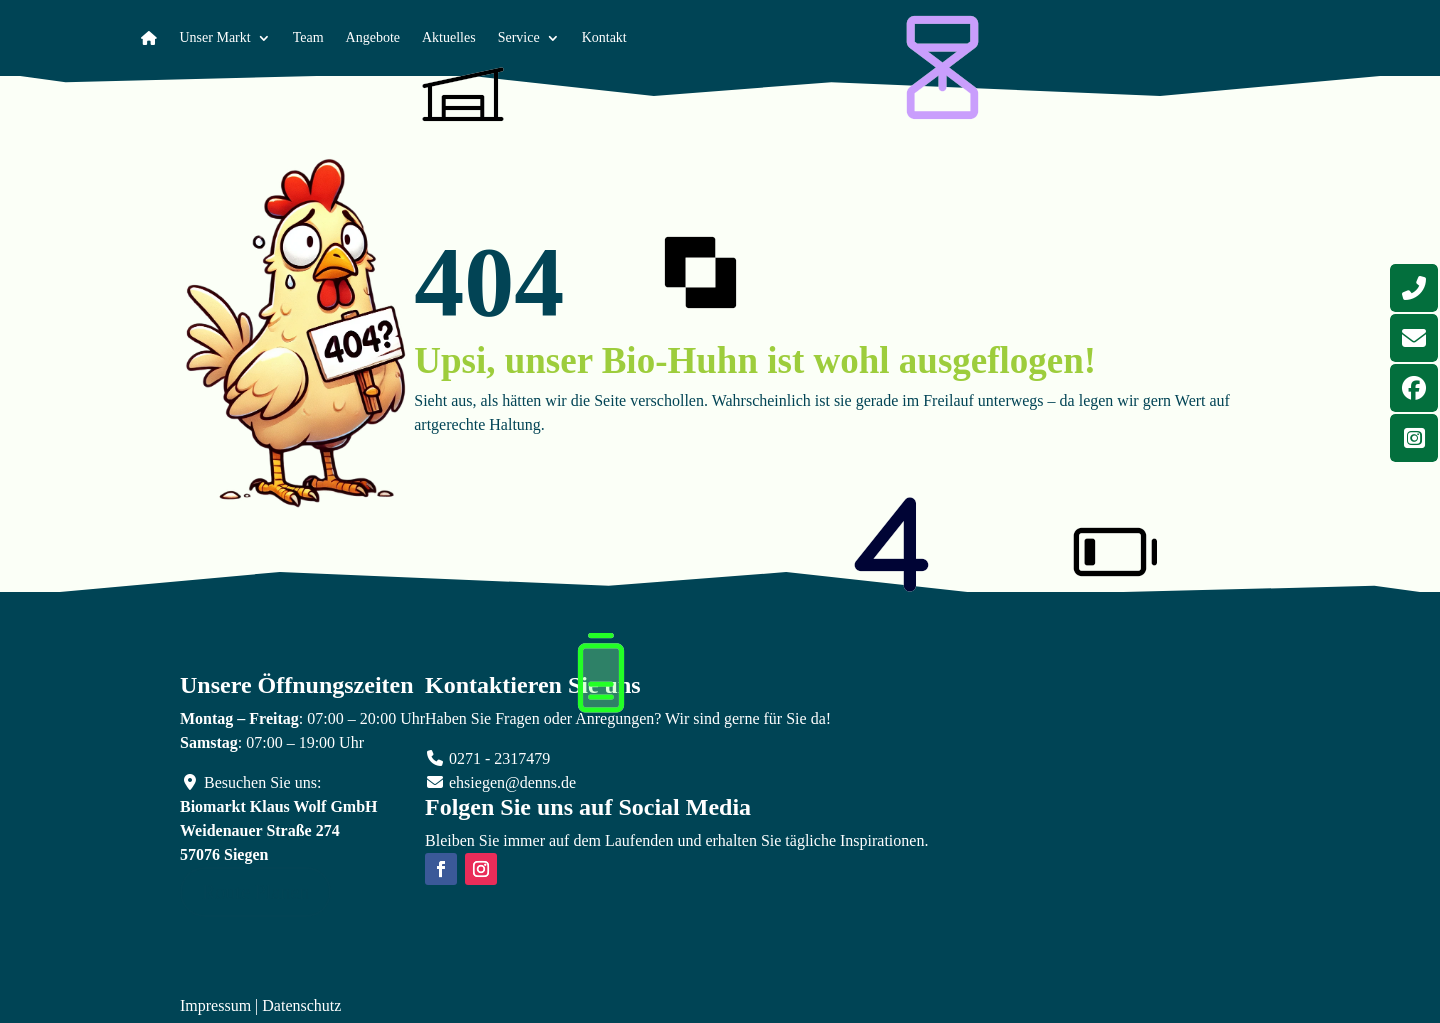 This screenshot has height=1023, width=1440. Describe the element at coordinates (942, 67) in the screenshot. I see `indicates a process is in progress` at that location.